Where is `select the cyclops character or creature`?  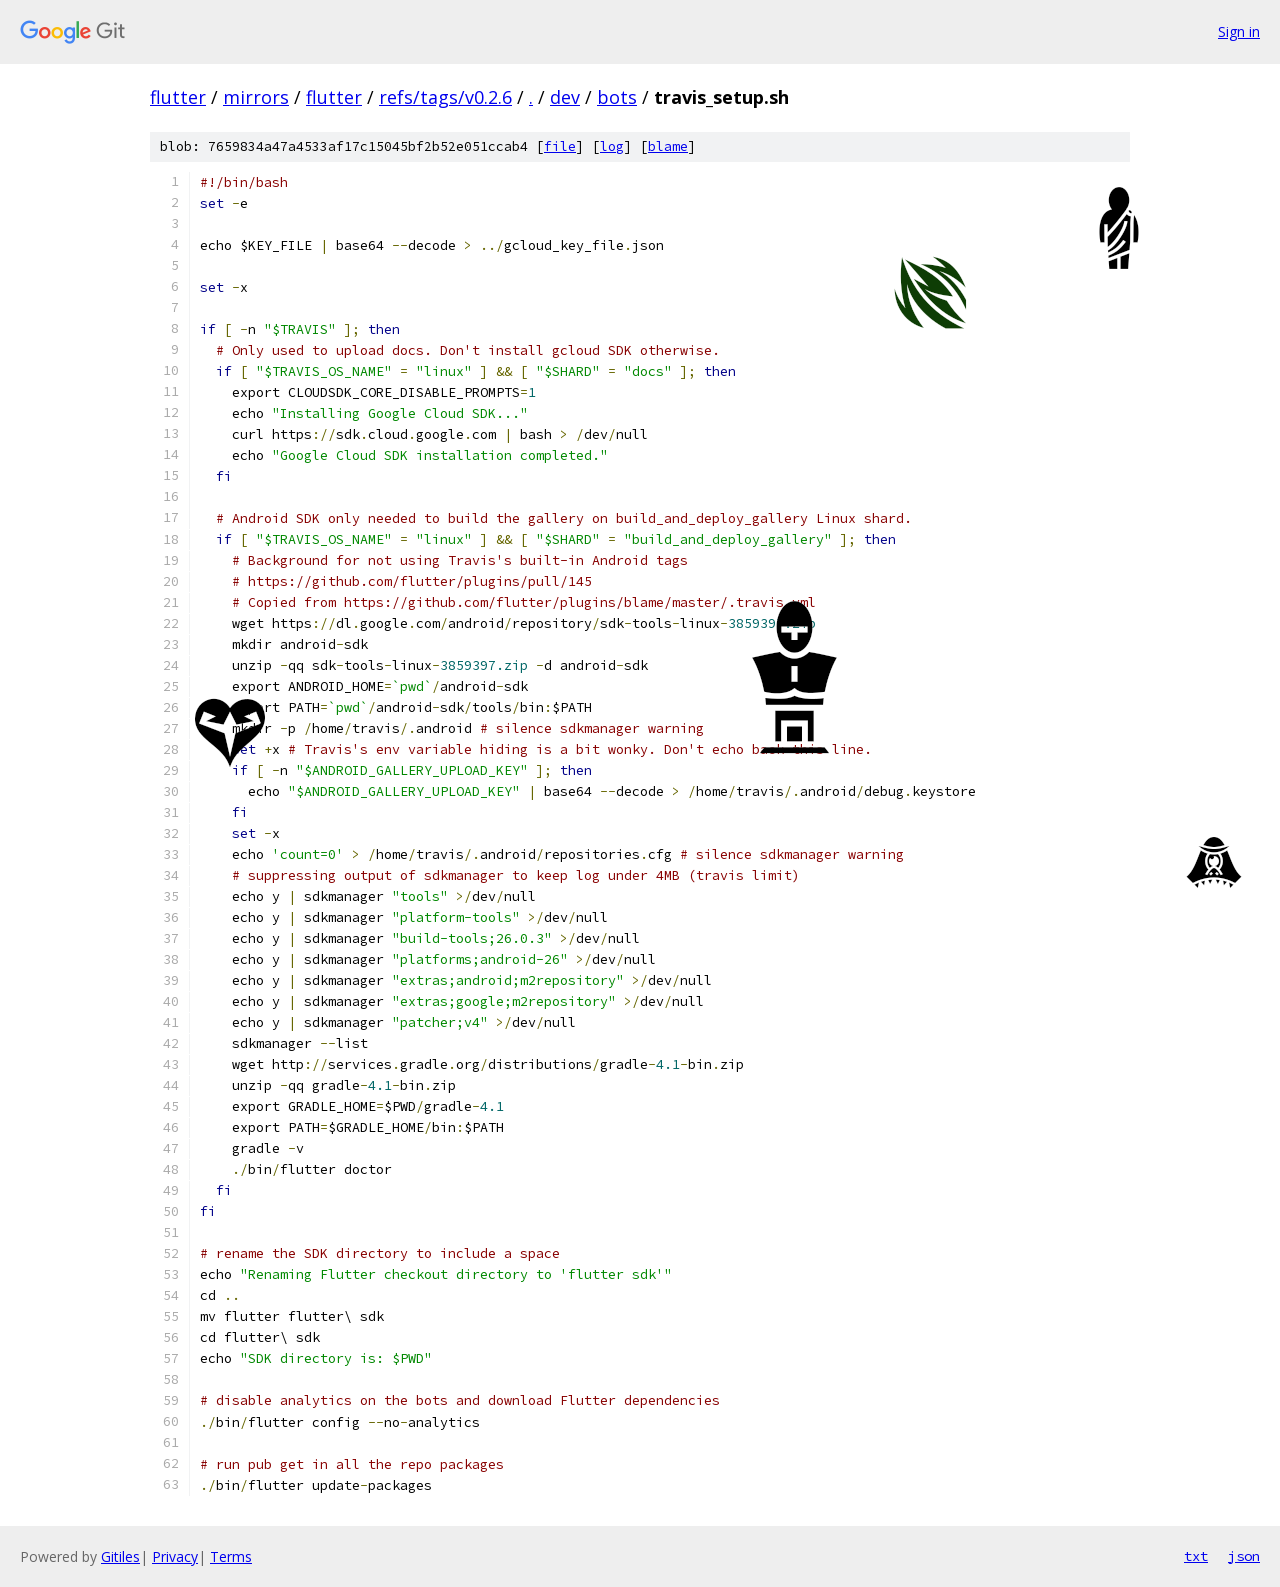 select the cyclops character or creature is located at coordinates (1214, 865).